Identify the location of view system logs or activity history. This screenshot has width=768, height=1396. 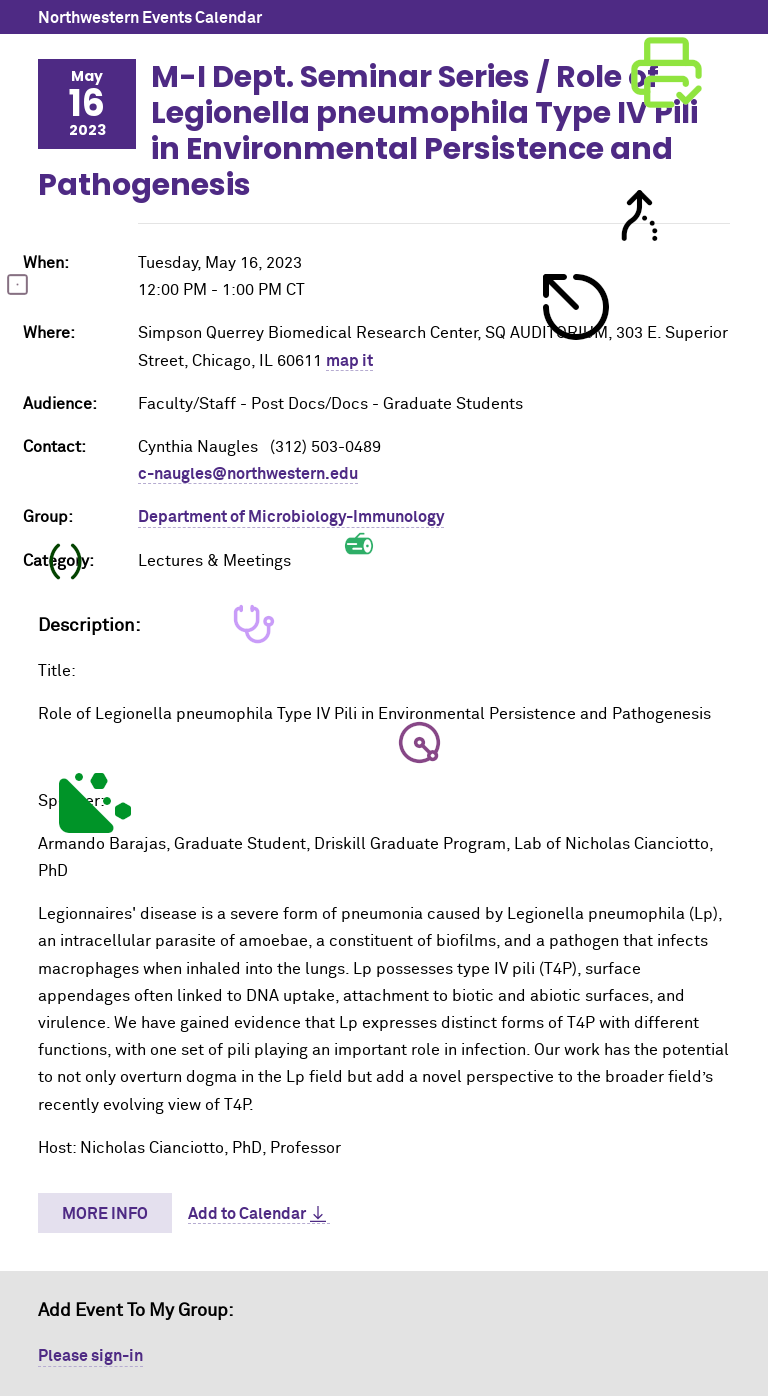
(359, 545).